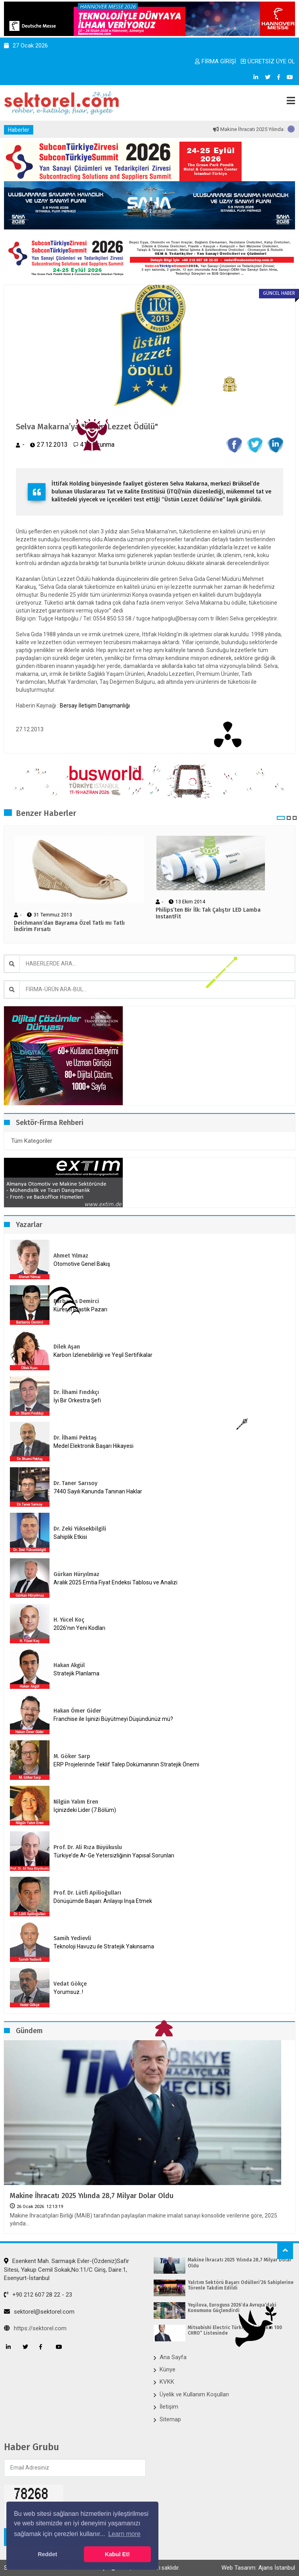 The image size is (299, 2576). I want to click on indicates wind or tornado weather conditions, so click(63, 1301).